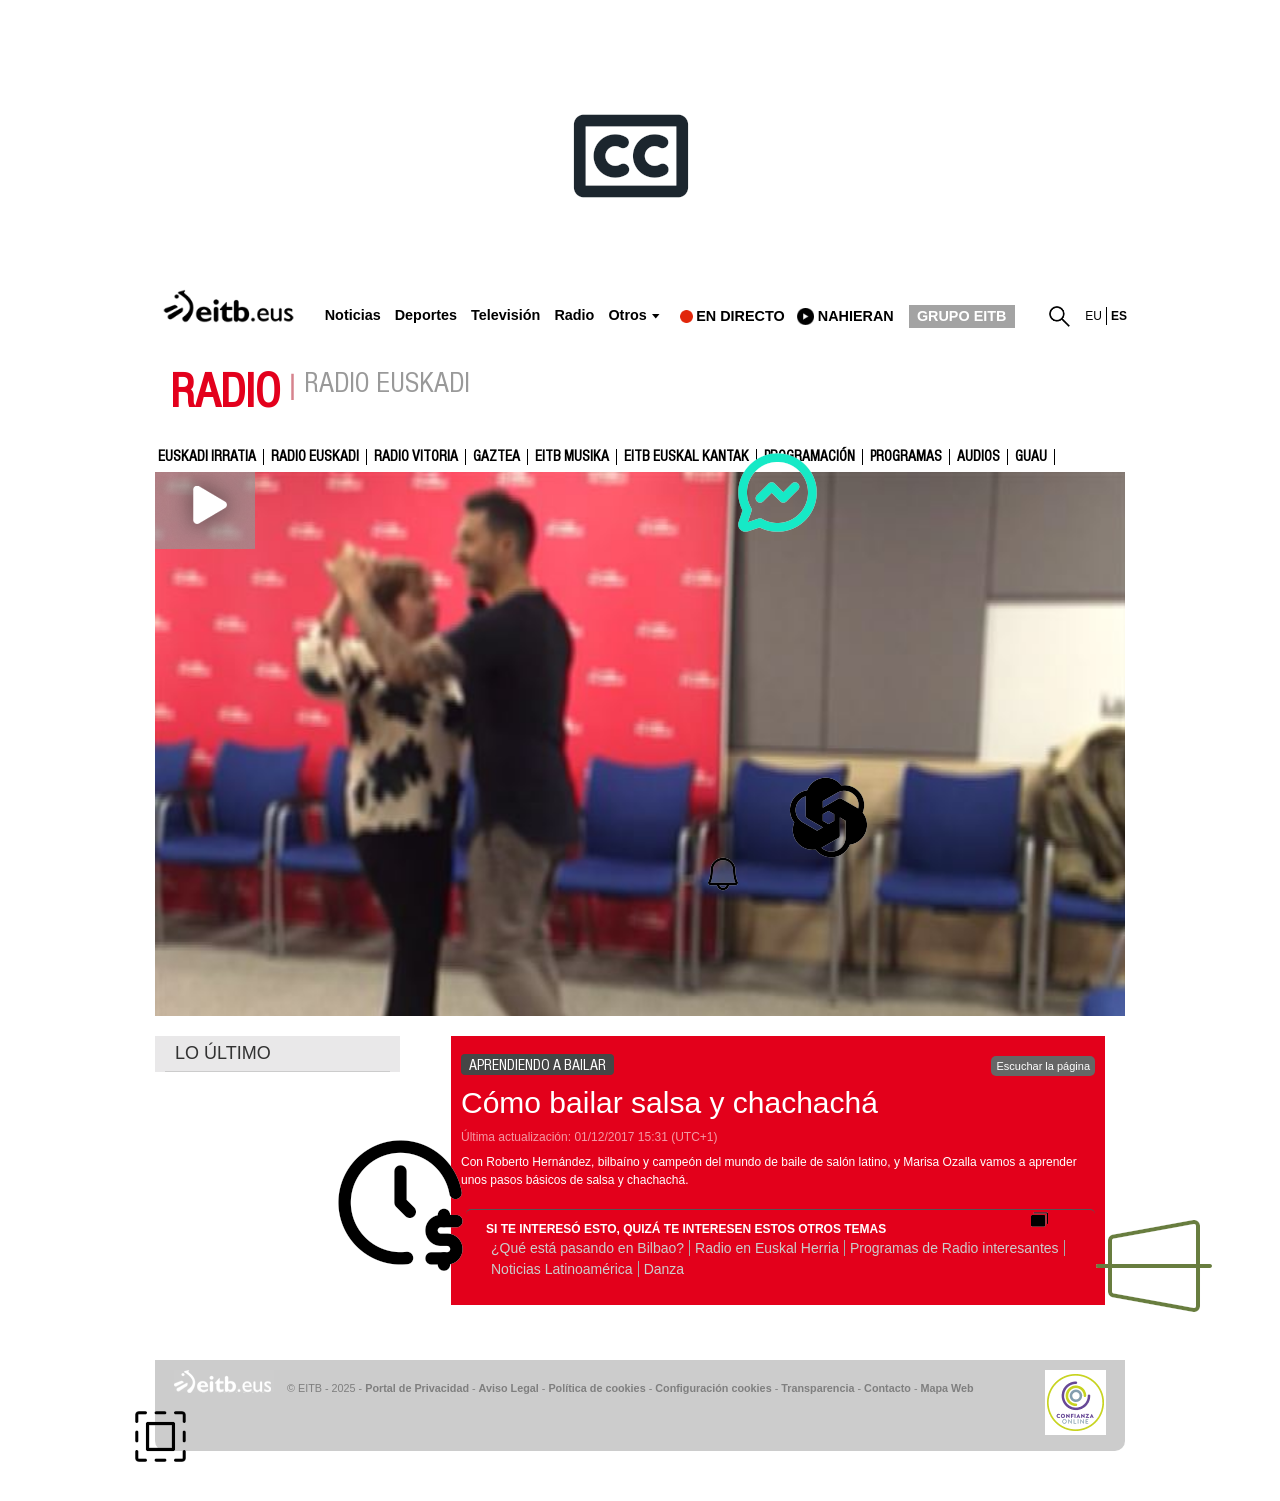 The image size is (1280, 1501). Describe the element at coordinates (631, 156) in the screenshot. I see `enable closed captions for video content` at that location.